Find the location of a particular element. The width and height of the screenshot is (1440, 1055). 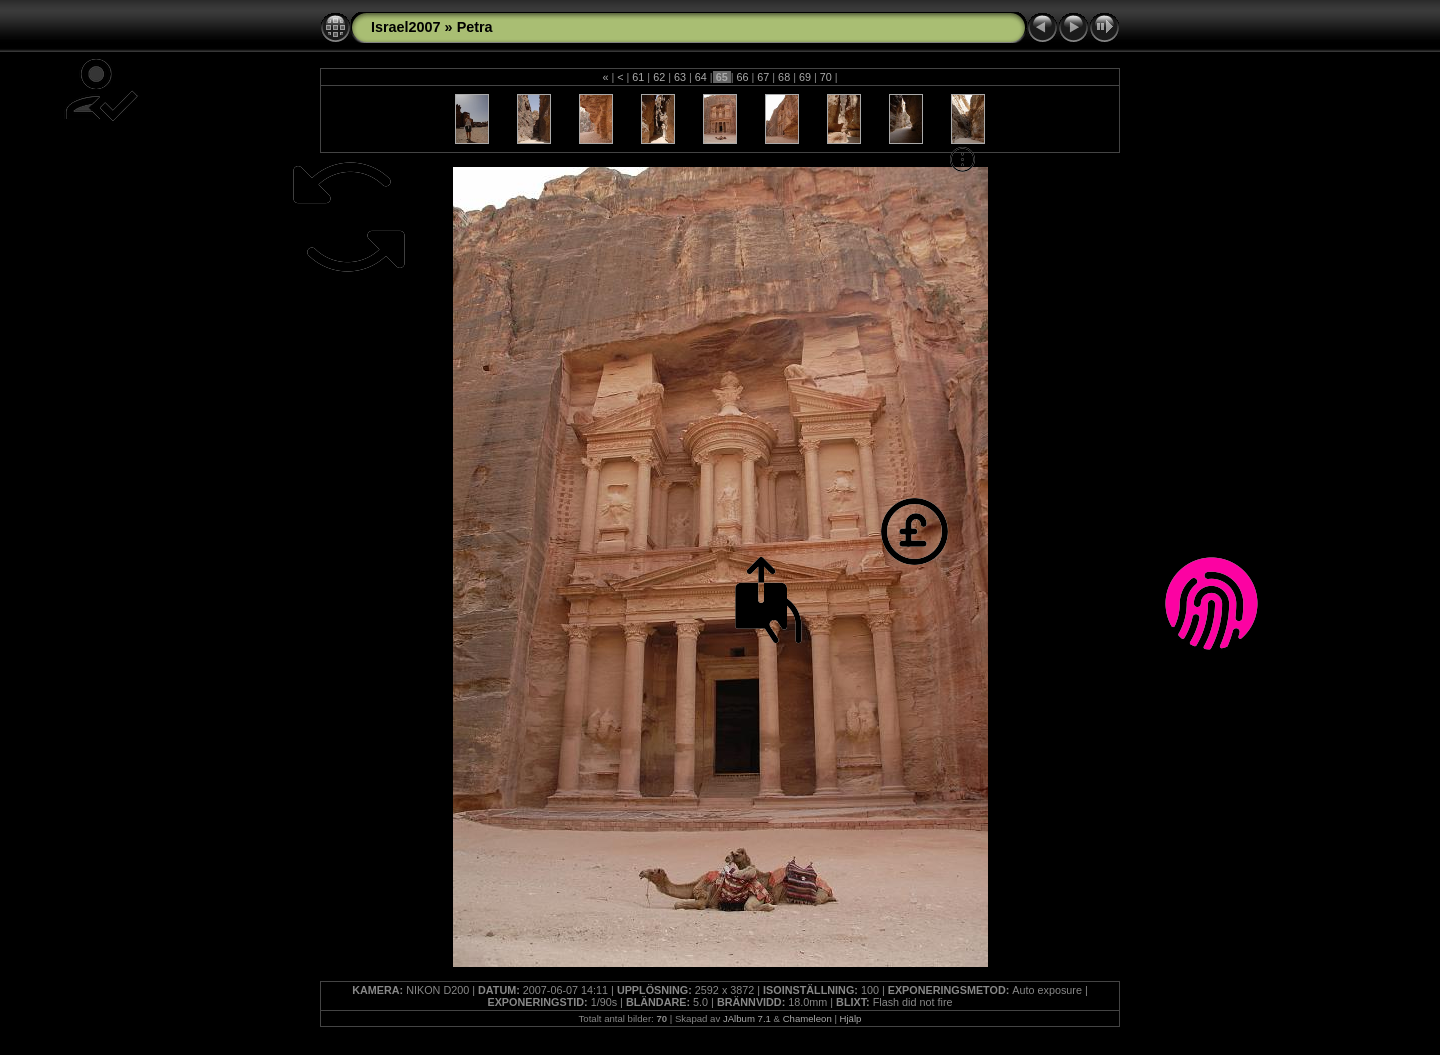

view balance in british pounds is located at coordinates (914, 531).